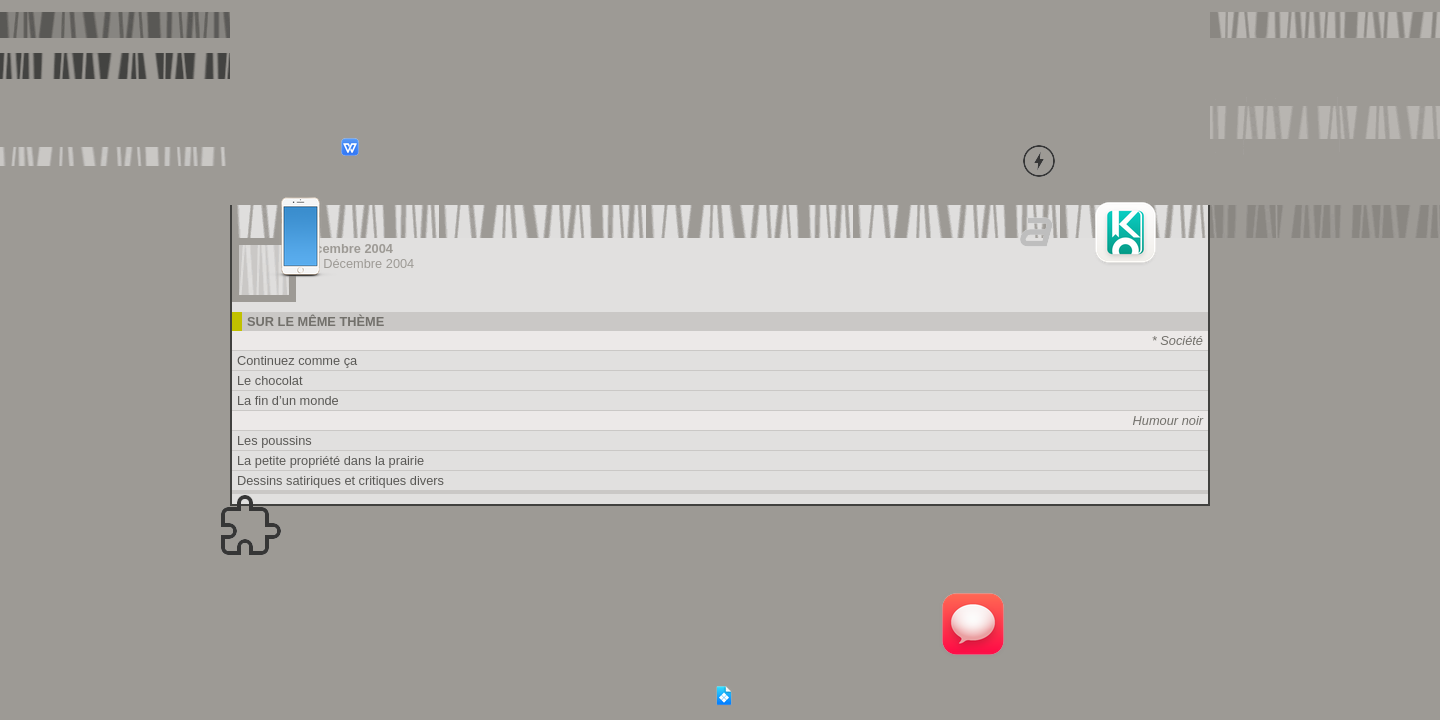 The image size is (1440, 720). What do you see at coordinates (724, 696) in the screenshot?
I see `windows control panel file running through wine compatibility layer` at bounding box center [724, 696].